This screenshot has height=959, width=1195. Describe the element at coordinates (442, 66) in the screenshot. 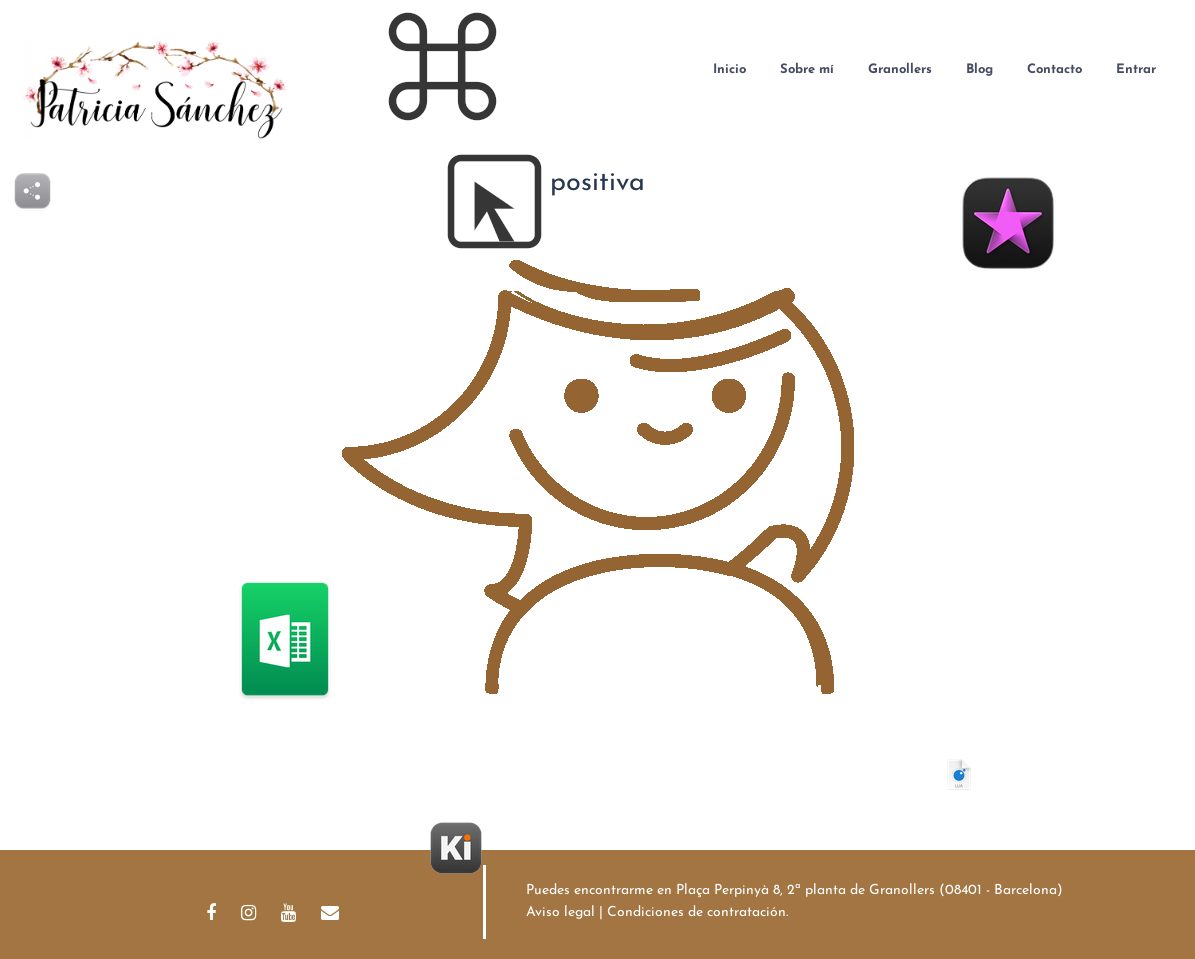

I see `access keyboard shortcut settings` at that location.